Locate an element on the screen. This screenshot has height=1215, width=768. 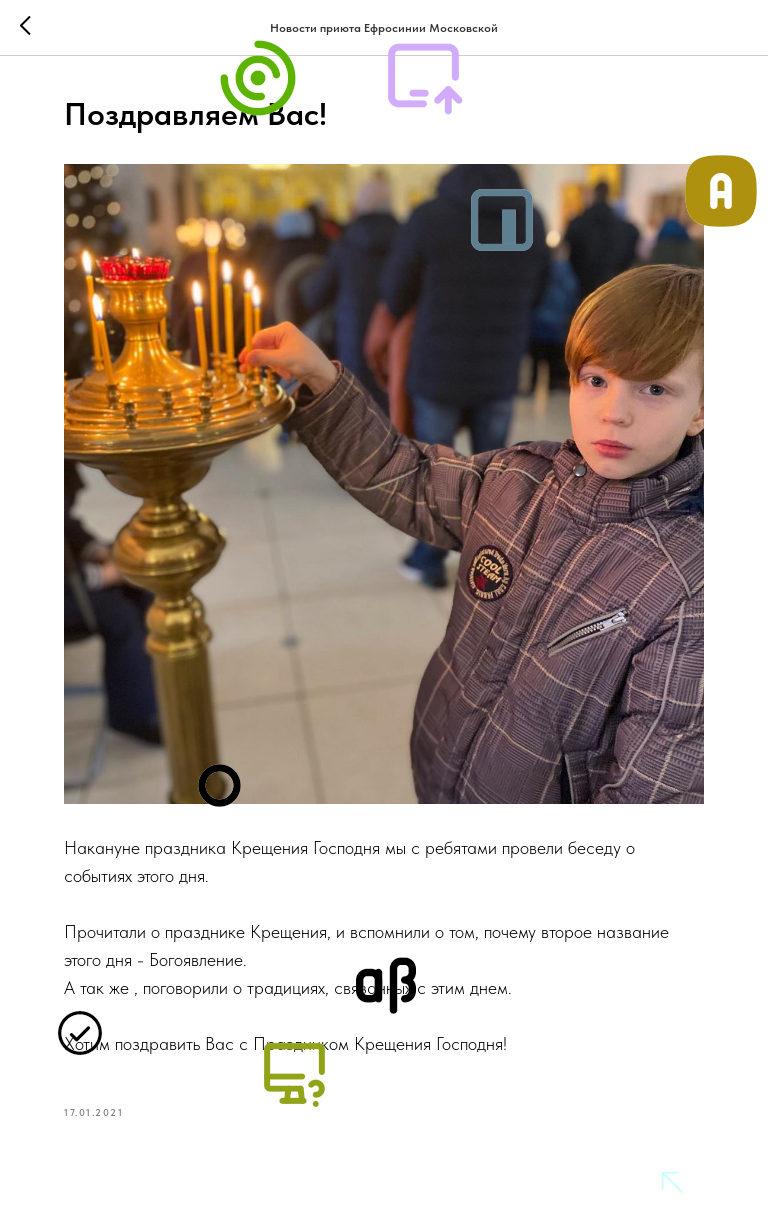
view radial chart or arc graph data is located at coordinates (258, 78).